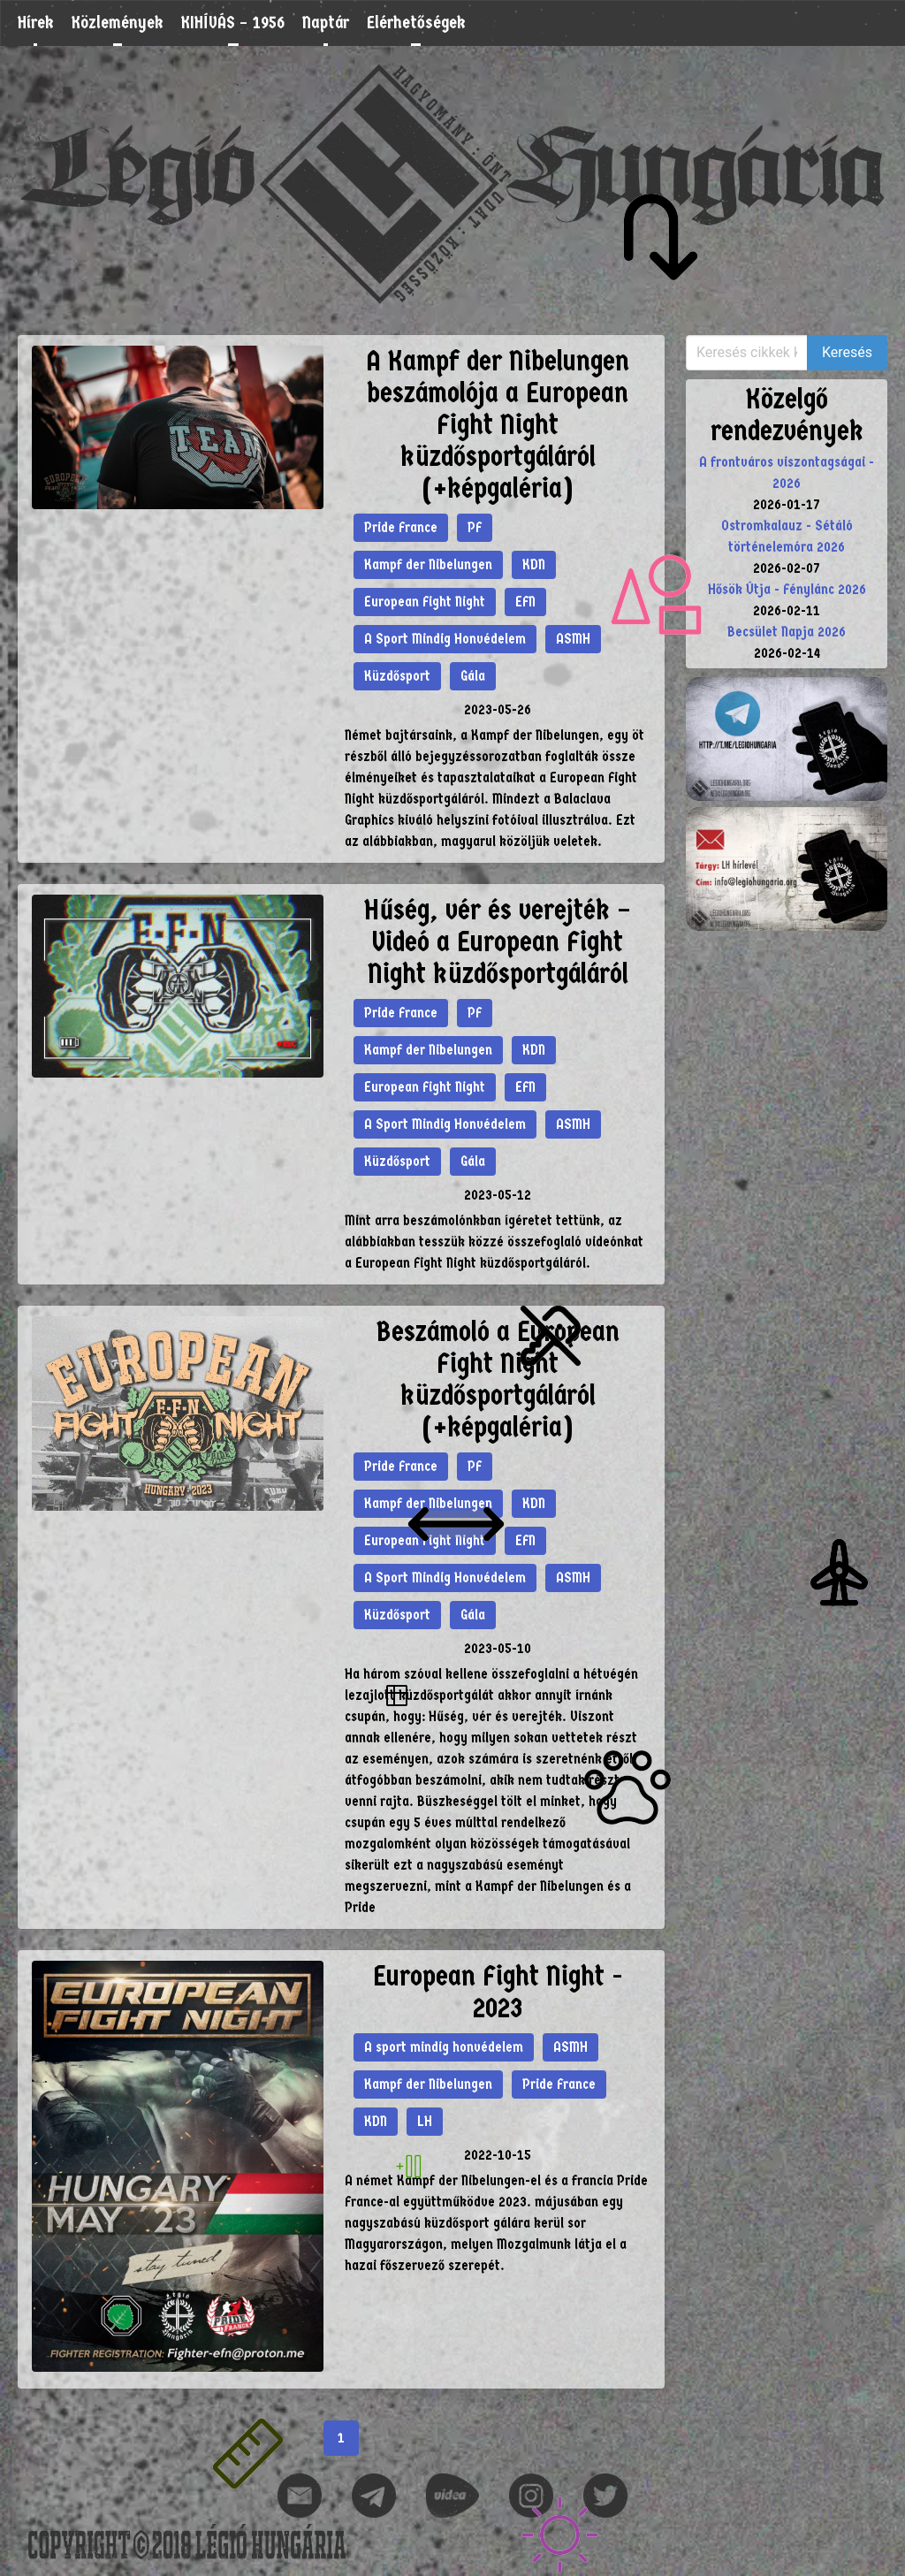 The width and height of the screenshot is (905, 2576). I want to click on toggle light mode or bright theme, so click(559, 2534).